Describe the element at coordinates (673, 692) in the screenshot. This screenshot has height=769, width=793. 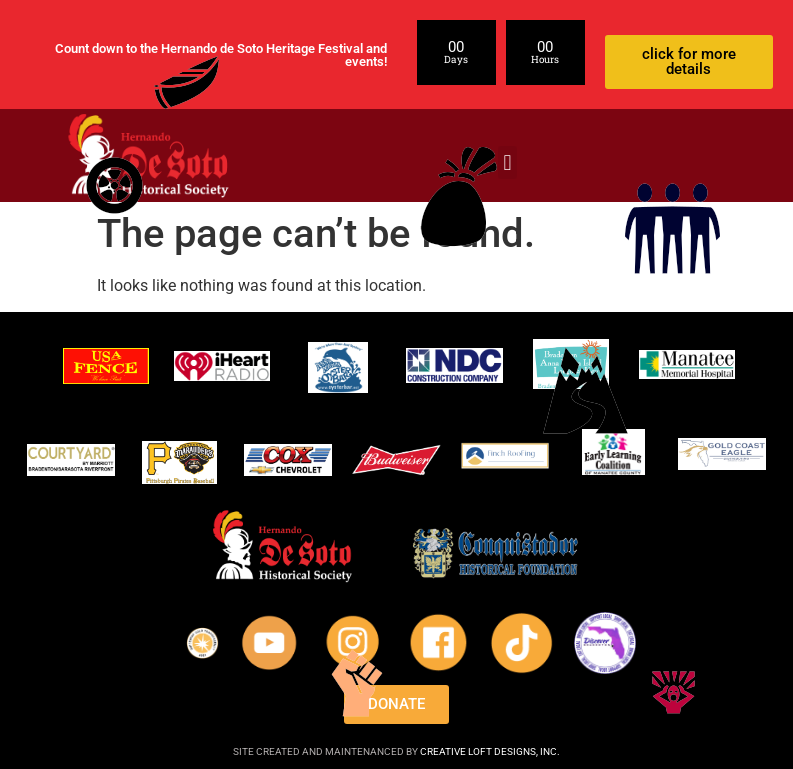
I see `indicates a character in panic or fear state` at that location.